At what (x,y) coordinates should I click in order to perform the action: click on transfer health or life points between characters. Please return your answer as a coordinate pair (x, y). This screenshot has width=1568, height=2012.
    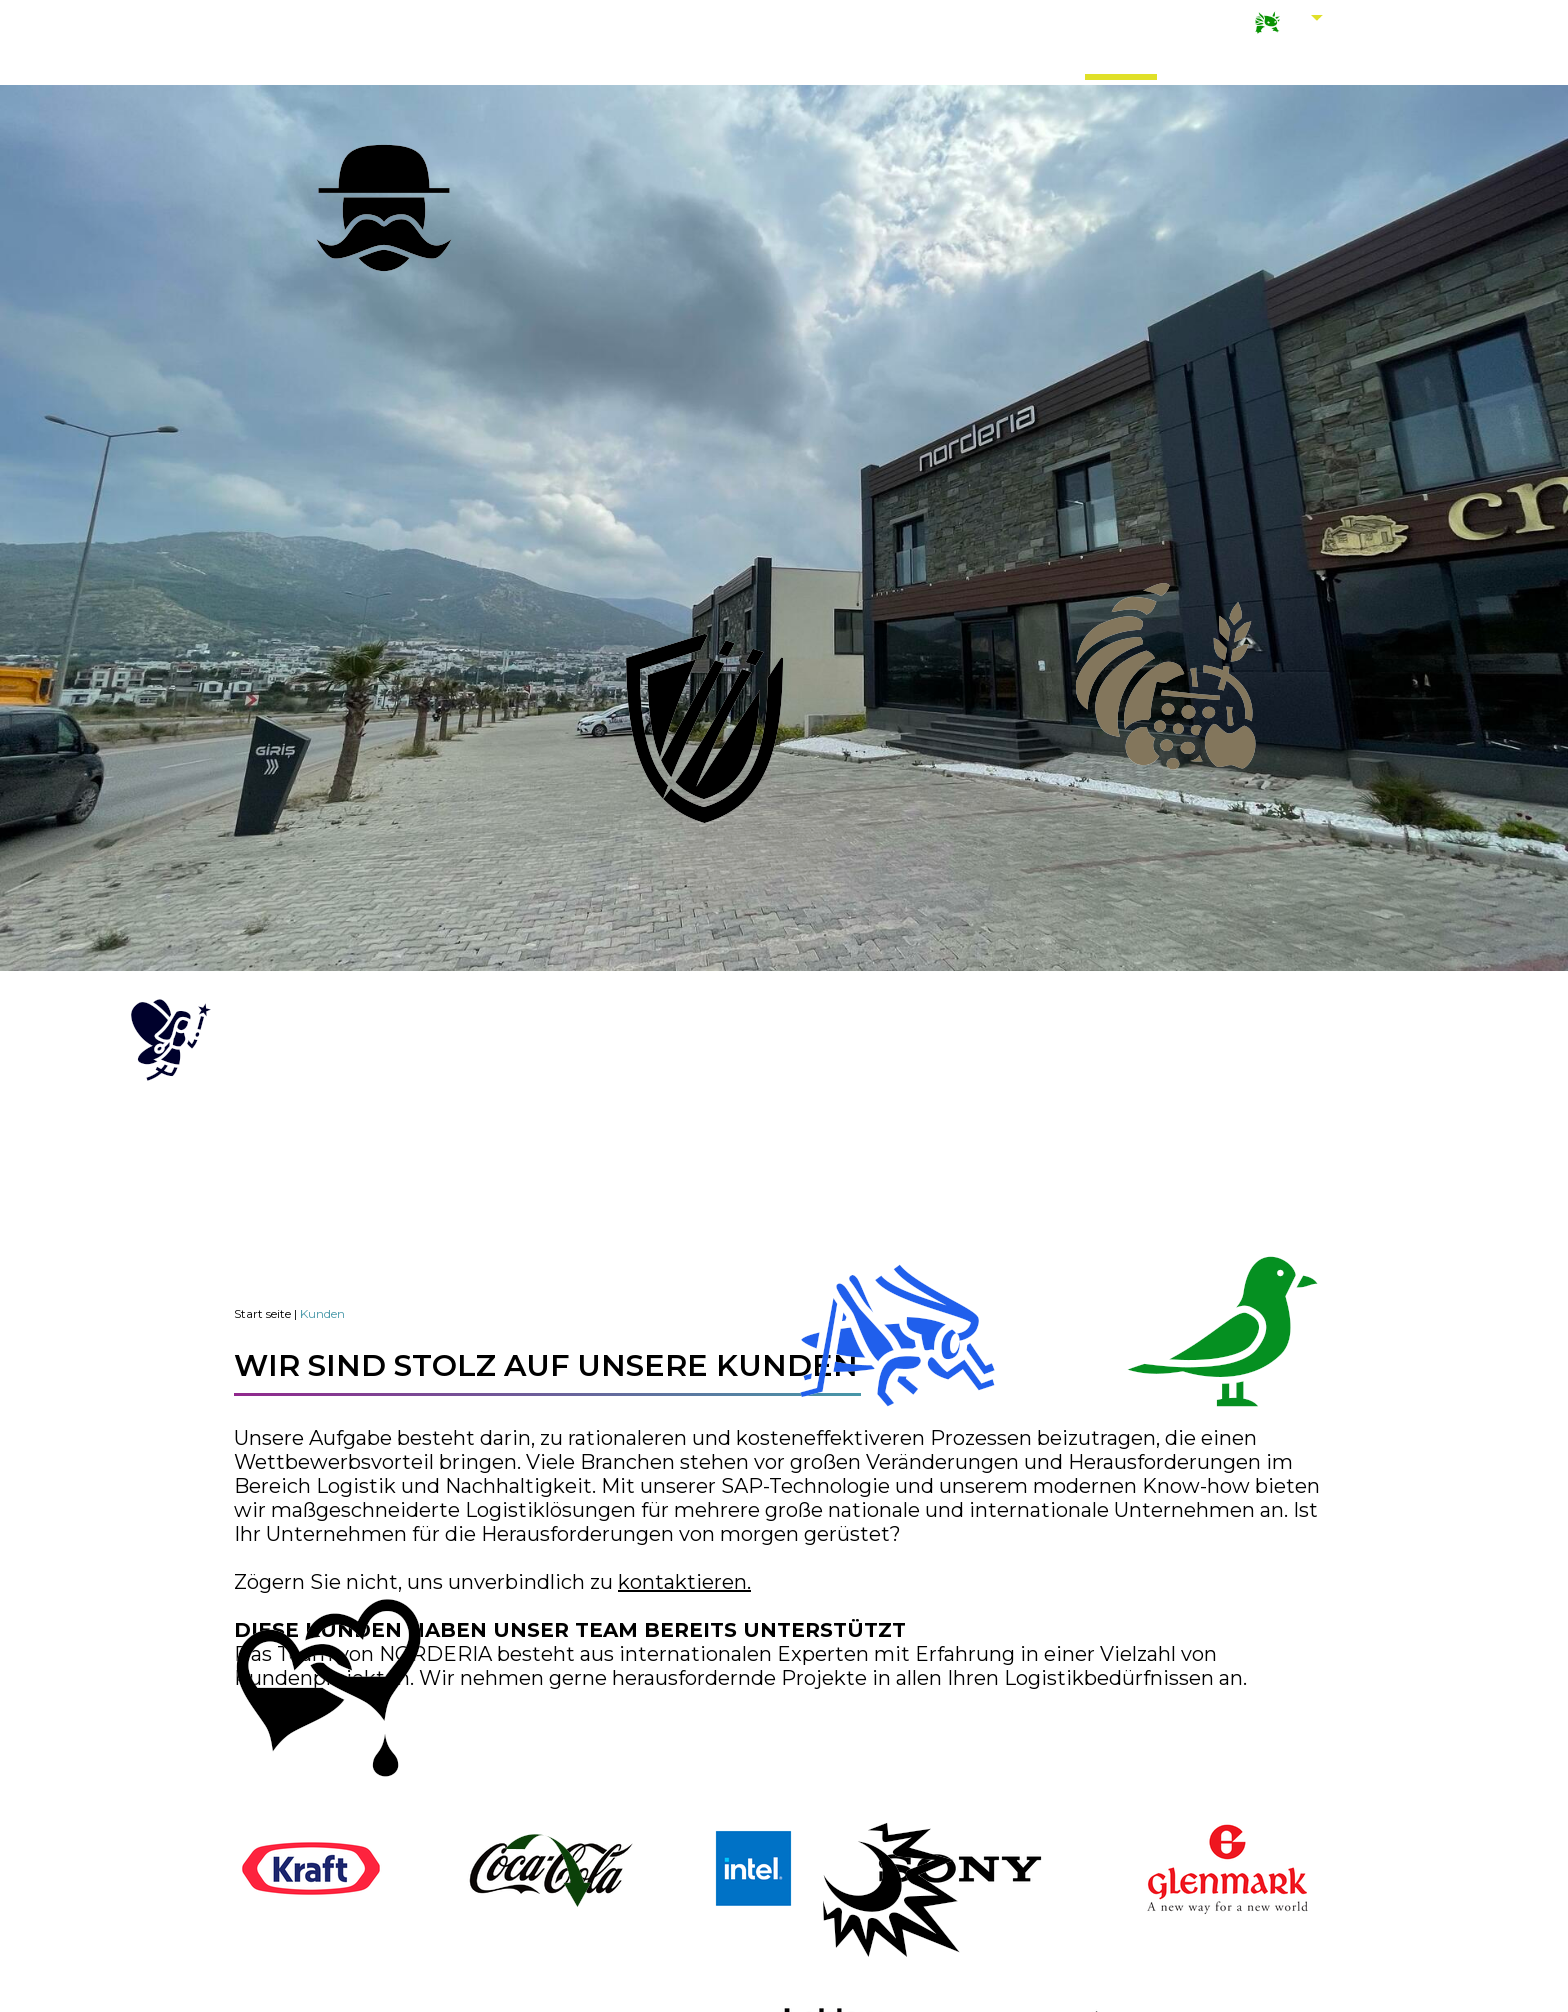
    Looking at the image, I should click on (329, 1683).